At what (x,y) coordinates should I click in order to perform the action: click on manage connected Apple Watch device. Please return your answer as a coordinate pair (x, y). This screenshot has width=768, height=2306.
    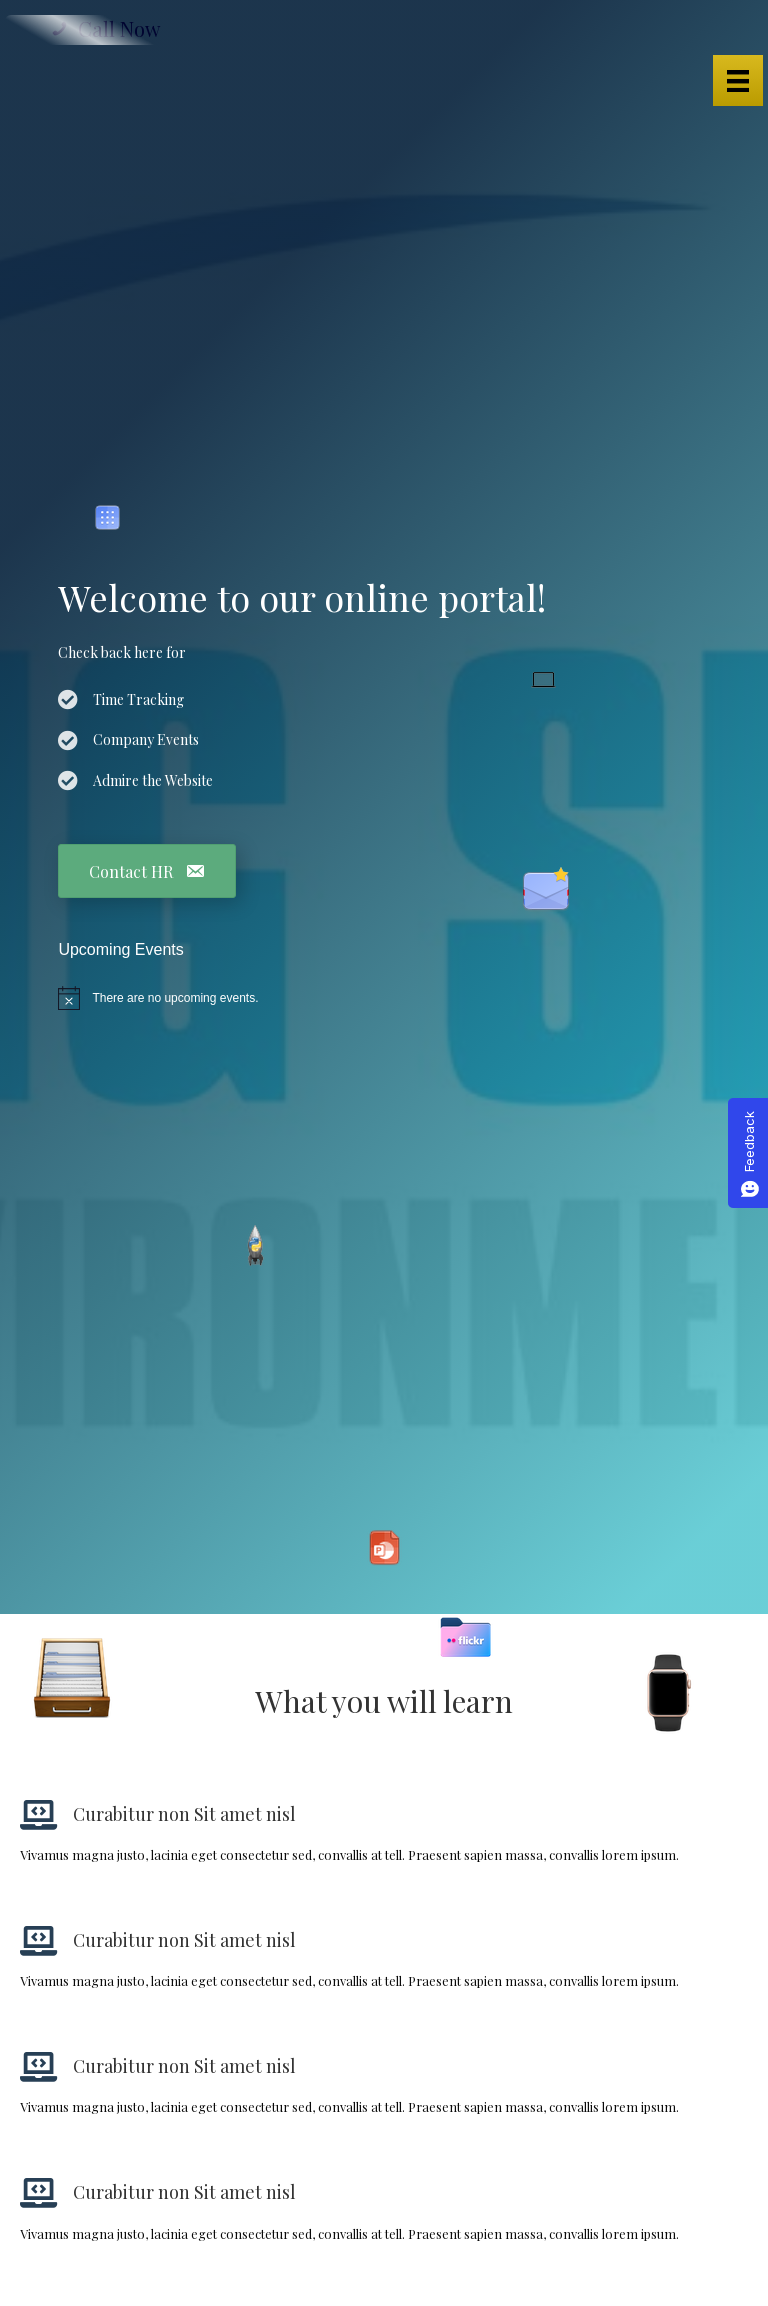
    Looking at the image, I should click on (668, 1693).